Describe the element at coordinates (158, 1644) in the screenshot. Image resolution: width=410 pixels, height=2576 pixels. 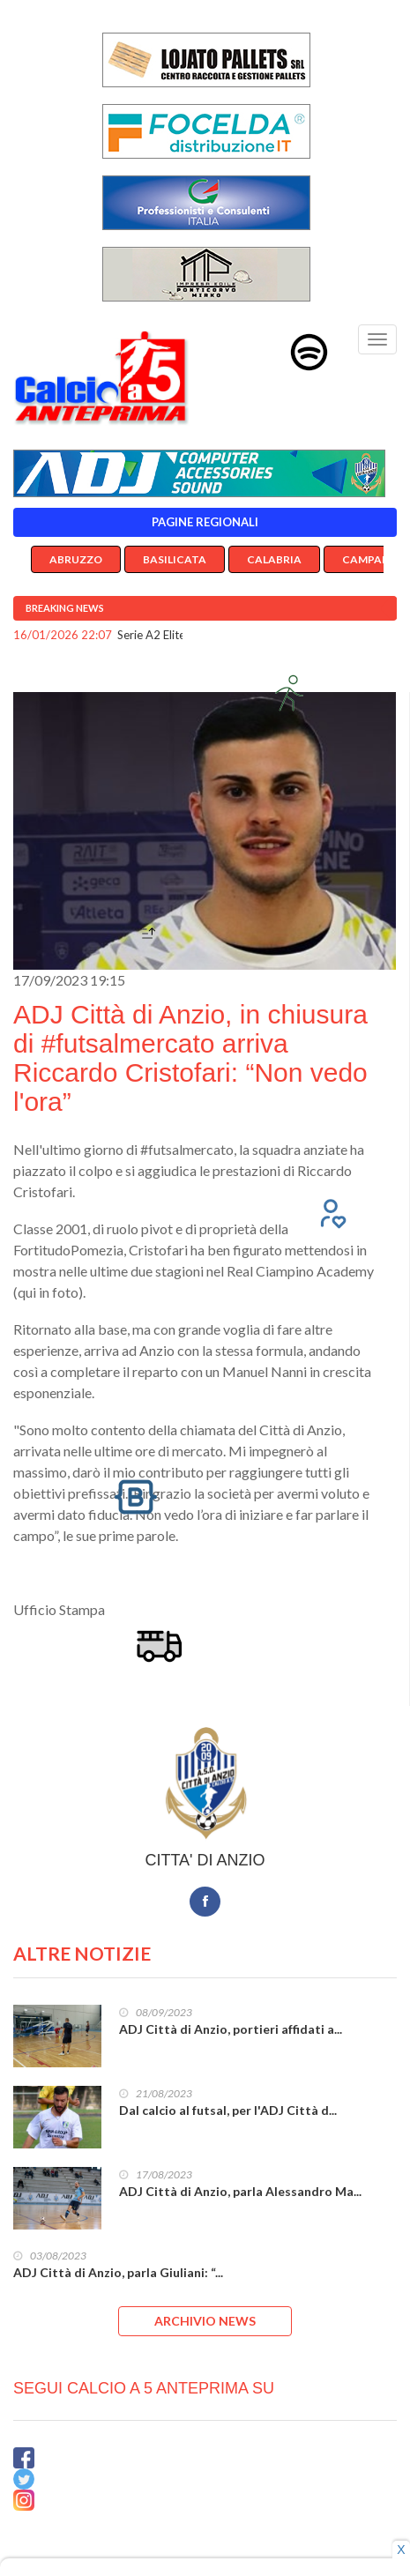
I see `fire department or emergency services` at that location.